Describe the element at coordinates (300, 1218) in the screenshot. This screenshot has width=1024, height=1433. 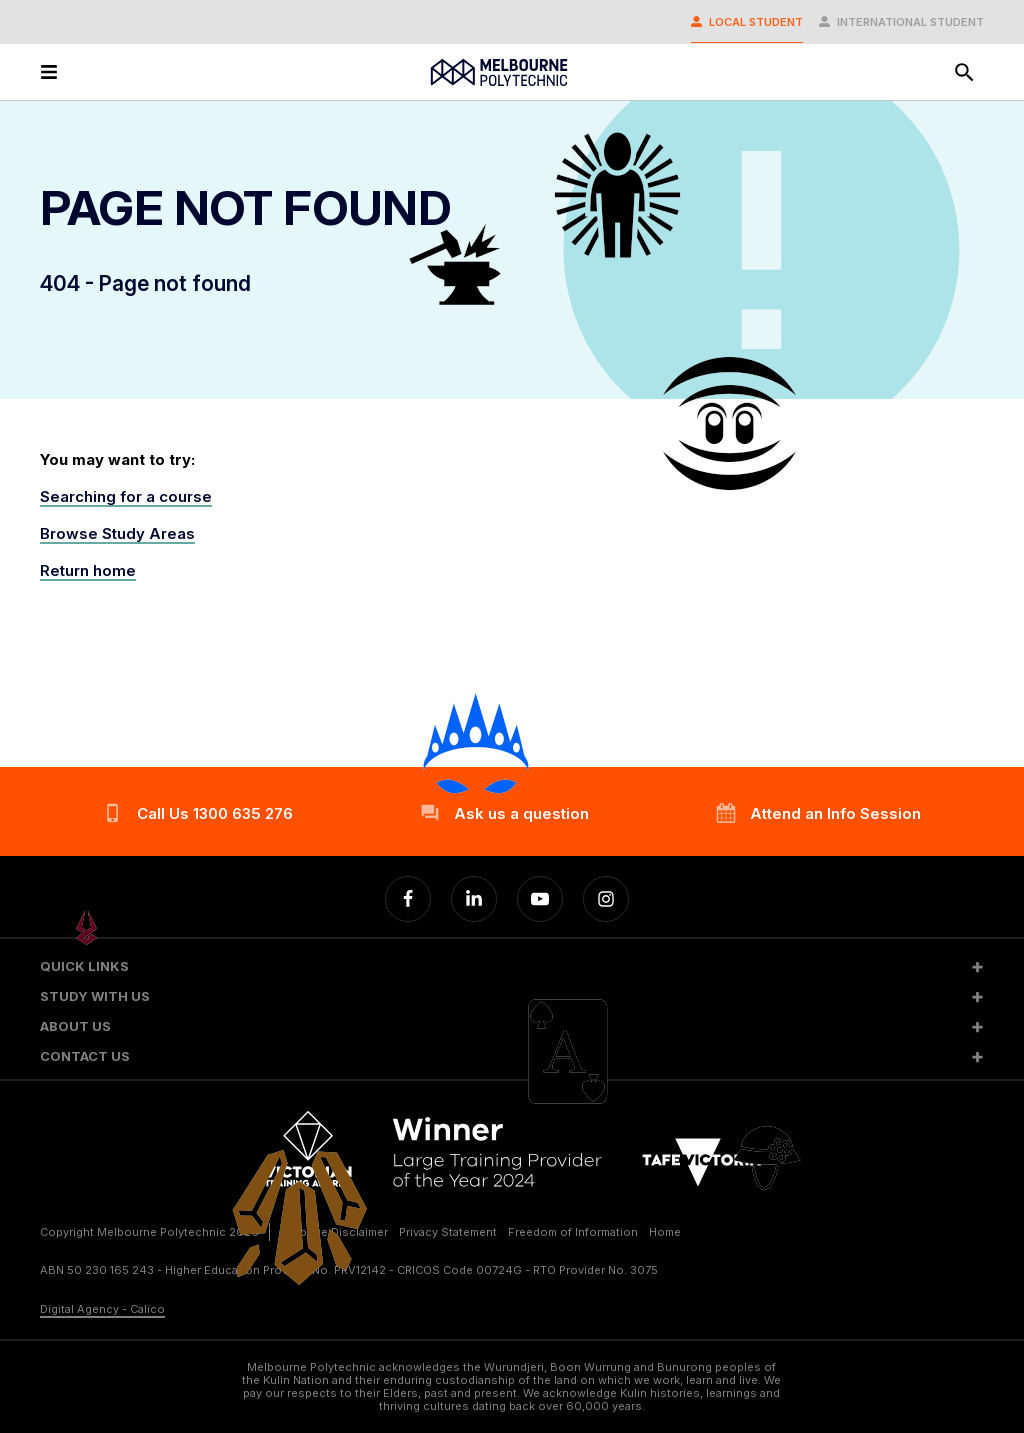
I see `view your collected crystals or gems` at that location.